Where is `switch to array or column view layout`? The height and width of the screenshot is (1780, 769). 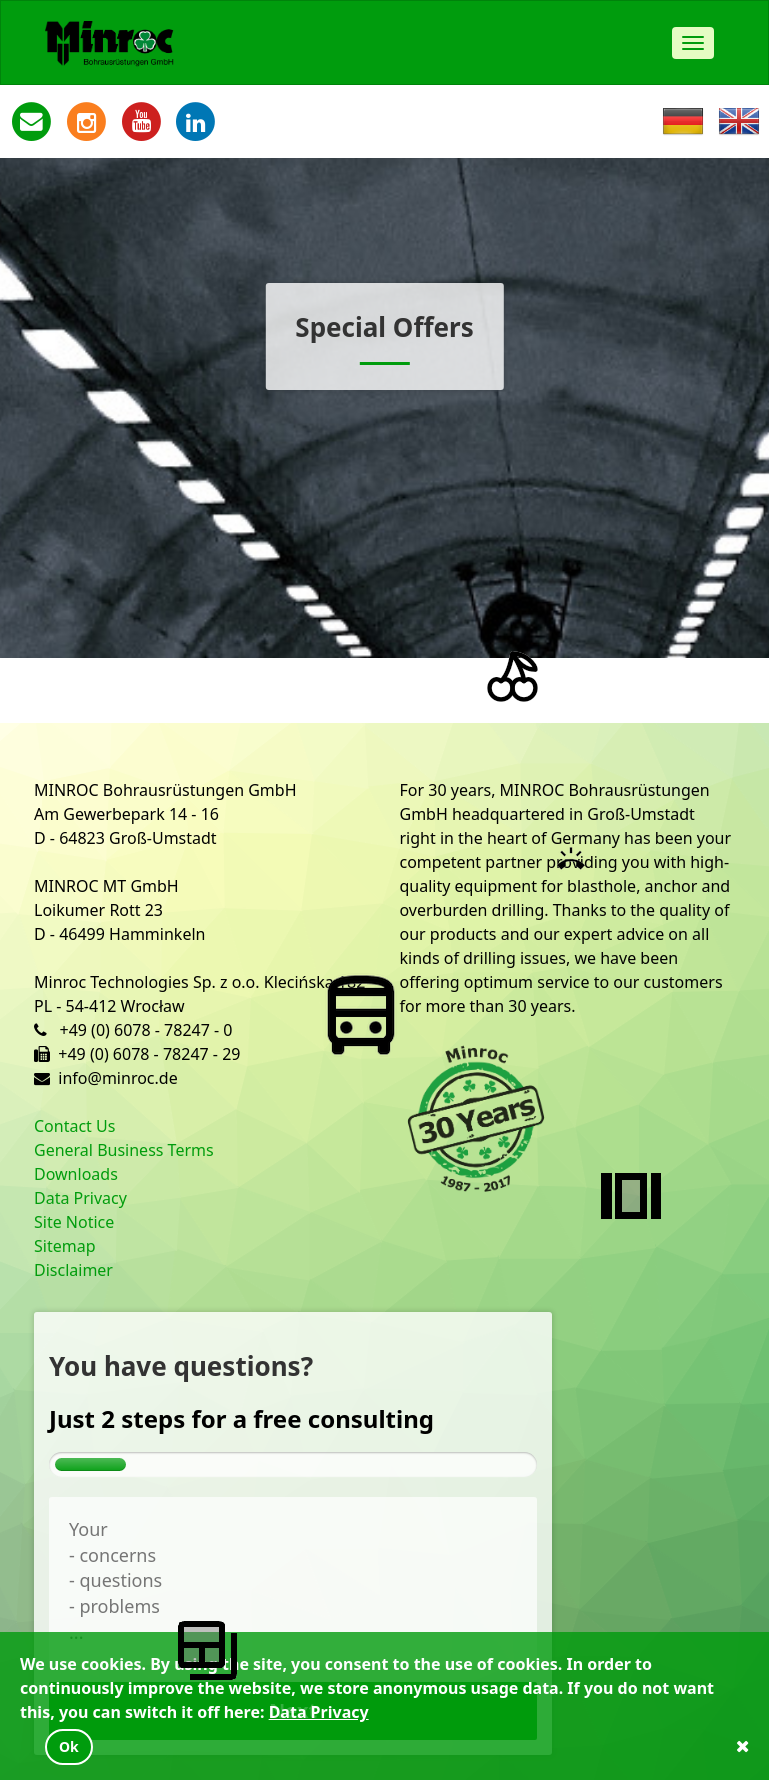
switch to array or column view layout is located at coordinates (629, 1197).